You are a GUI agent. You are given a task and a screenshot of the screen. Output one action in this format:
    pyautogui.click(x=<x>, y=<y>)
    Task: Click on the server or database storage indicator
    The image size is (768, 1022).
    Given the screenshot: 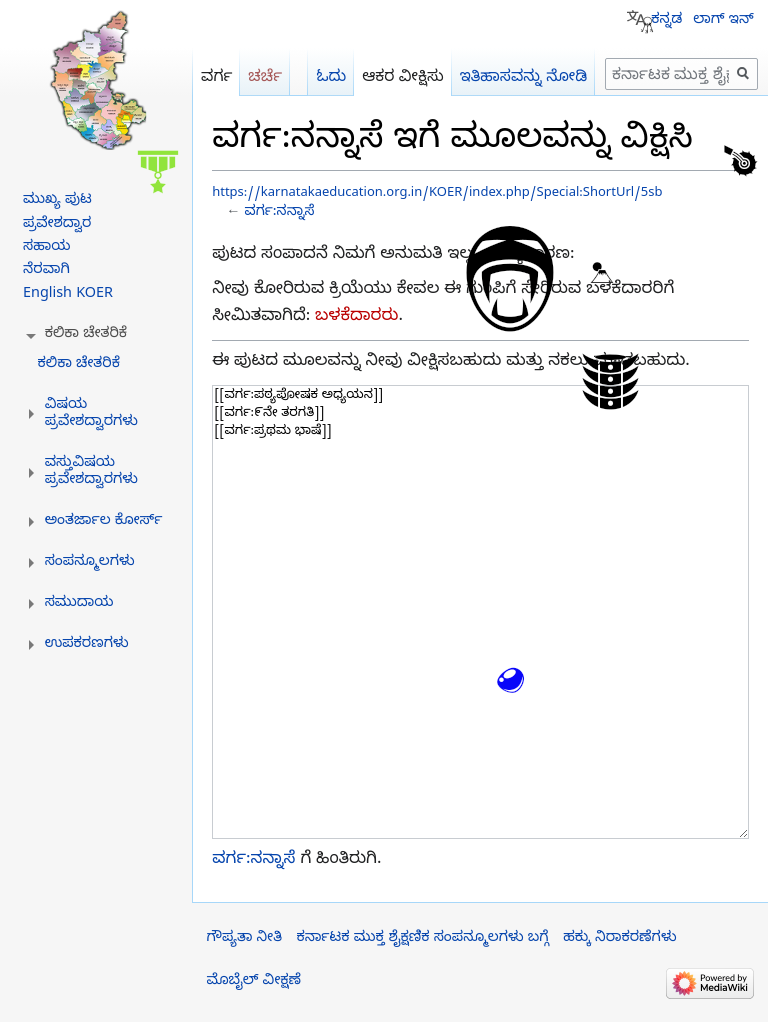 What is the action you would take?
    pyautogui.click(x=610, y=381)
    